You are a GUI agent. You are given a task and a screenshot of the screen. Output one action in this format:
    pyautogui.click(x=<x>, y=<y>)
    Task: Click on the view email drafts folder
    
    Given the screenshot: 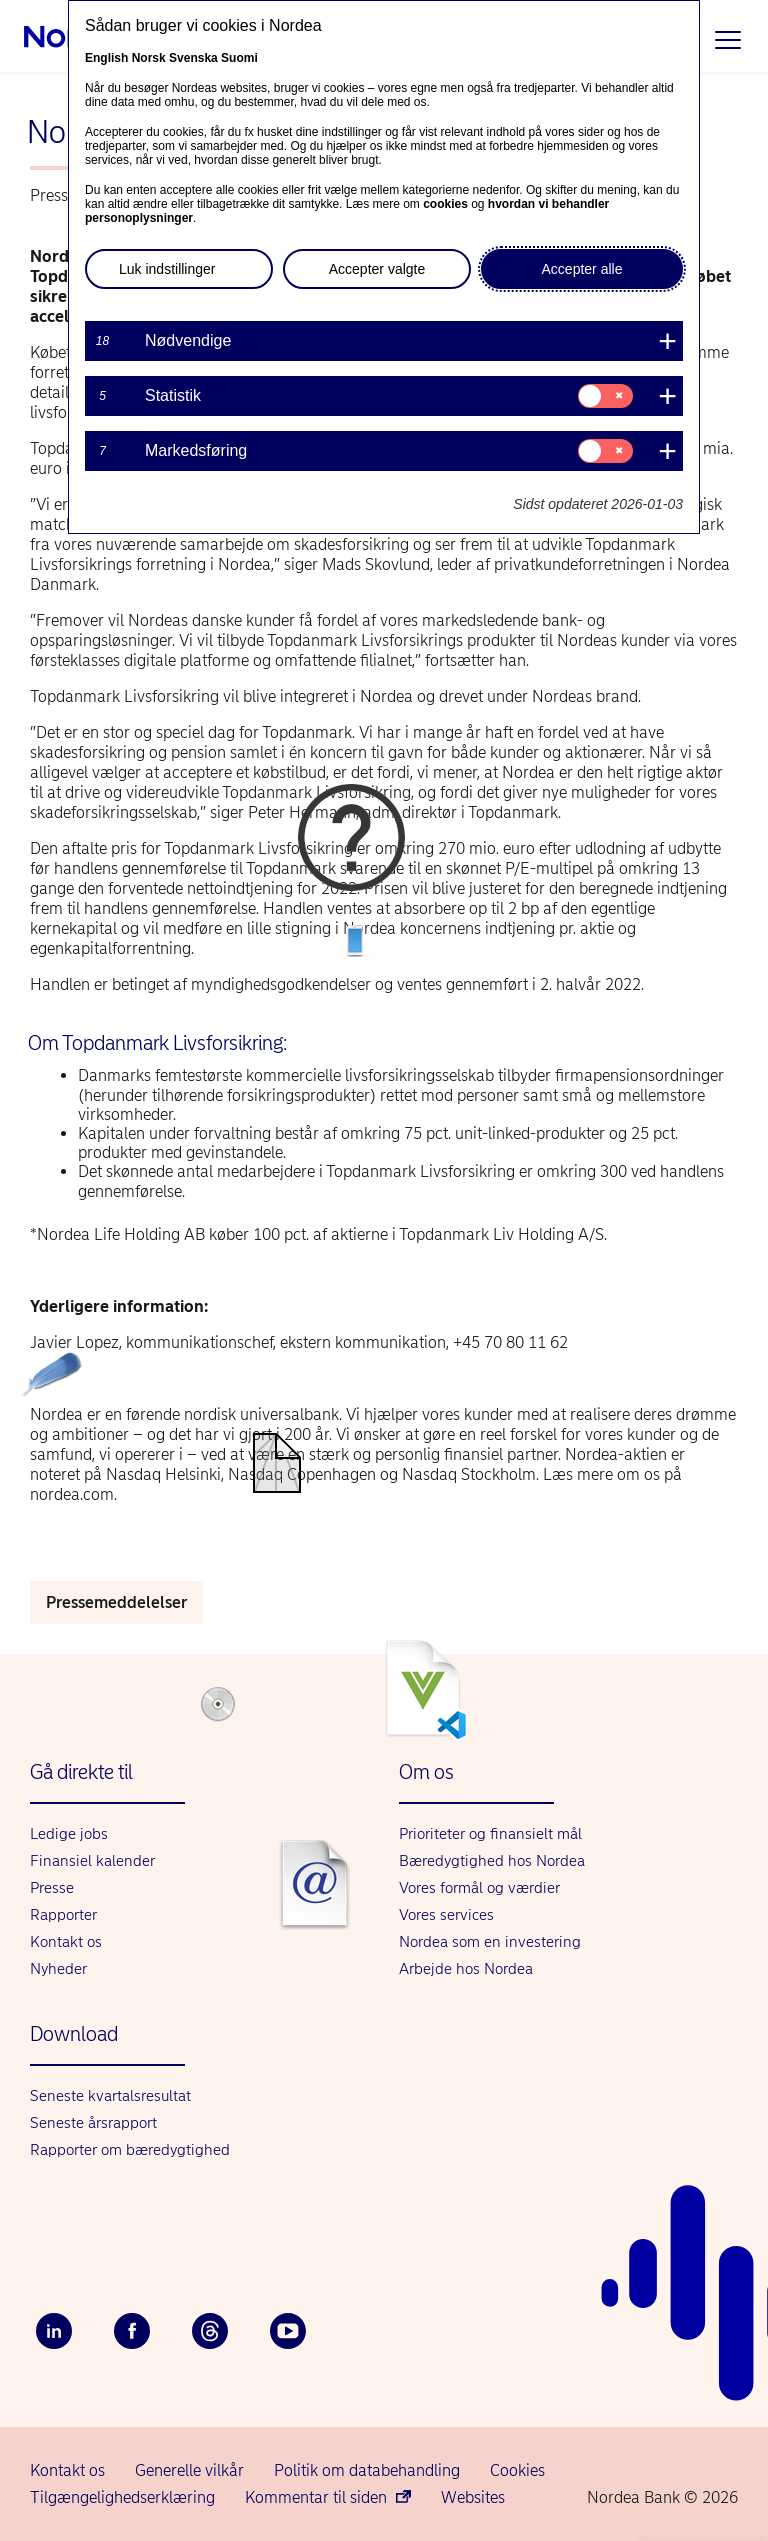 What is the action you would take?
    pyautogui.click(x=277, y=1463)
    